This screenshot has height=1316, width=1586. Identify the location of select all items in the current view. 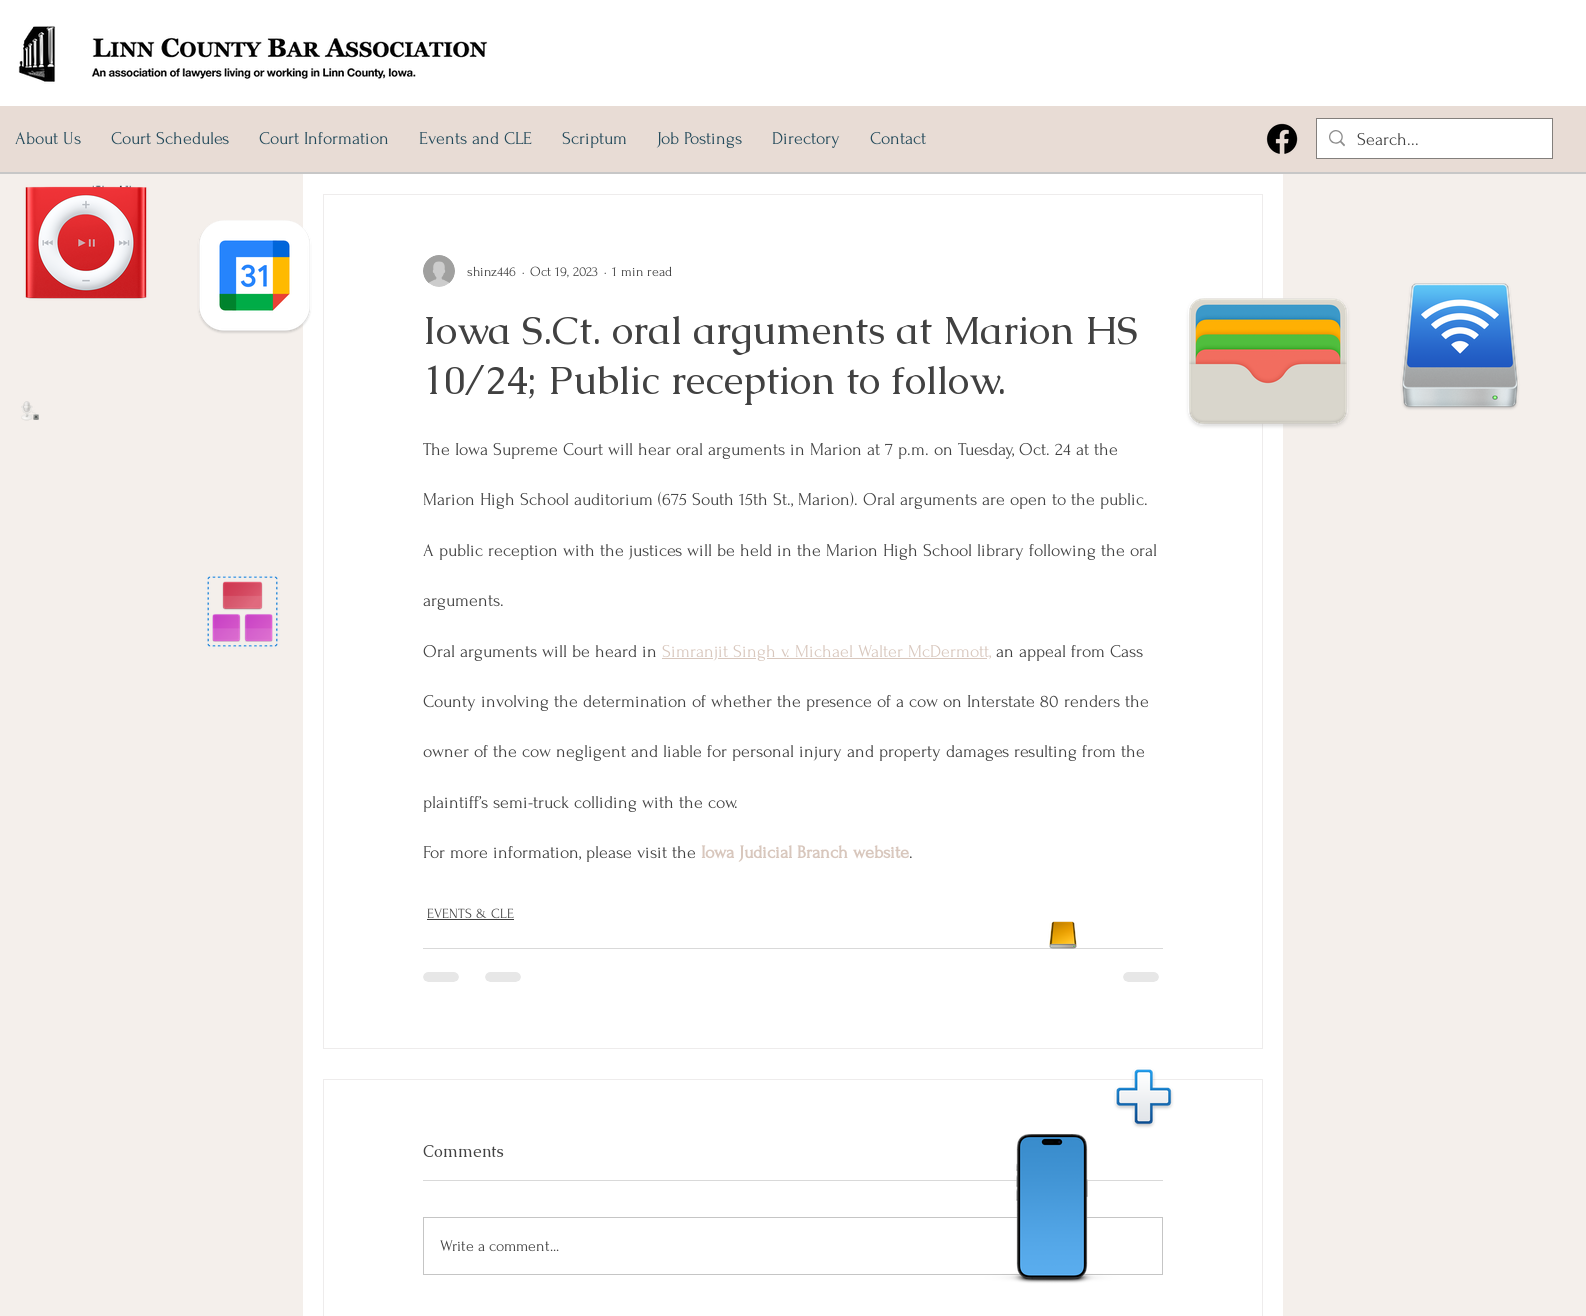
(242, 611).